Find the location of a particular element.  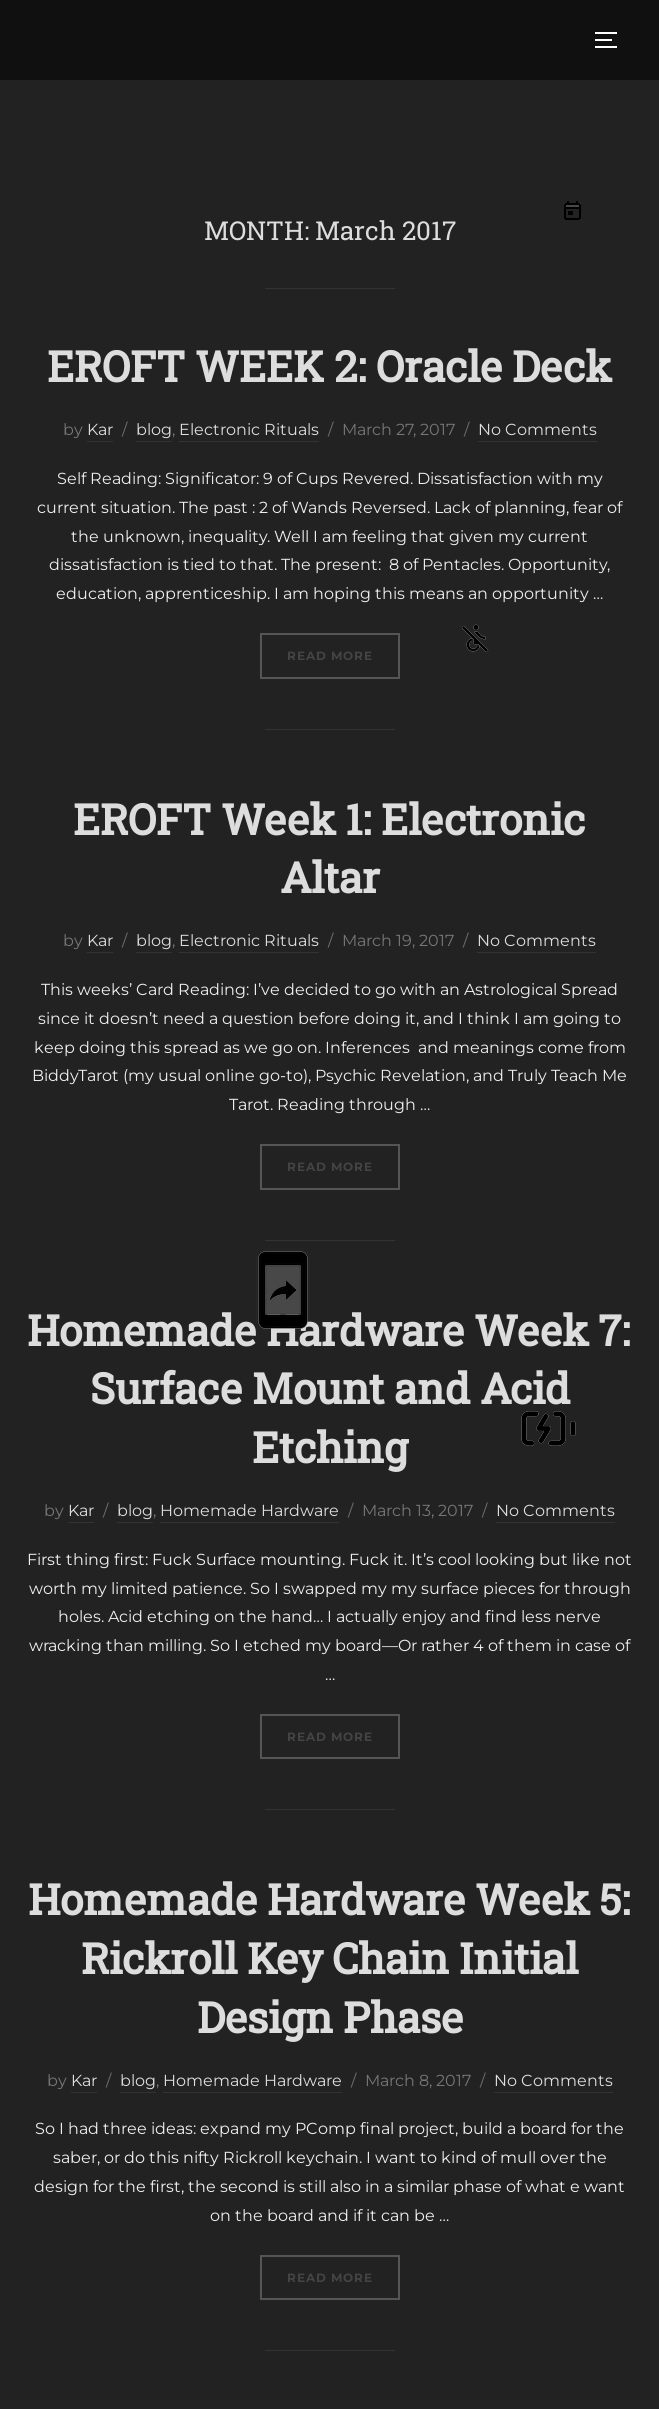

view today's date or events is located at coordinates (572, 211).